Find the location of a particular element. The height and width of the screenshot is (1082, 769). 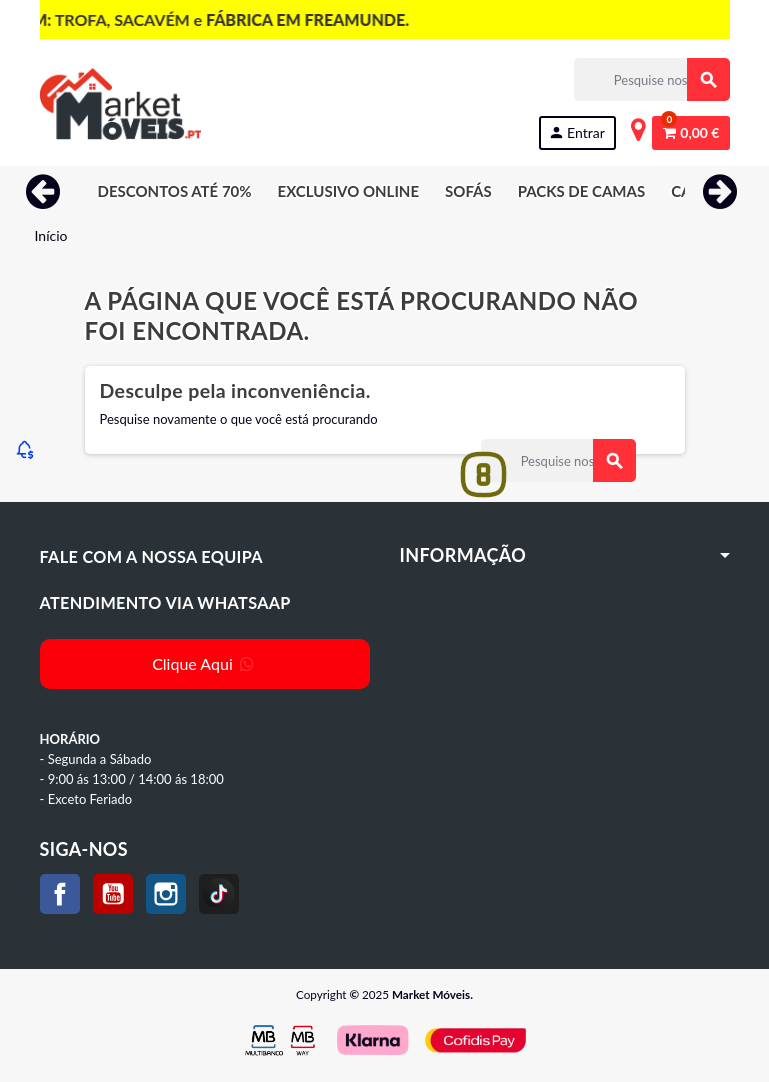

indicates item number 8 in a list or sequence is located at coordinates (483, 474).